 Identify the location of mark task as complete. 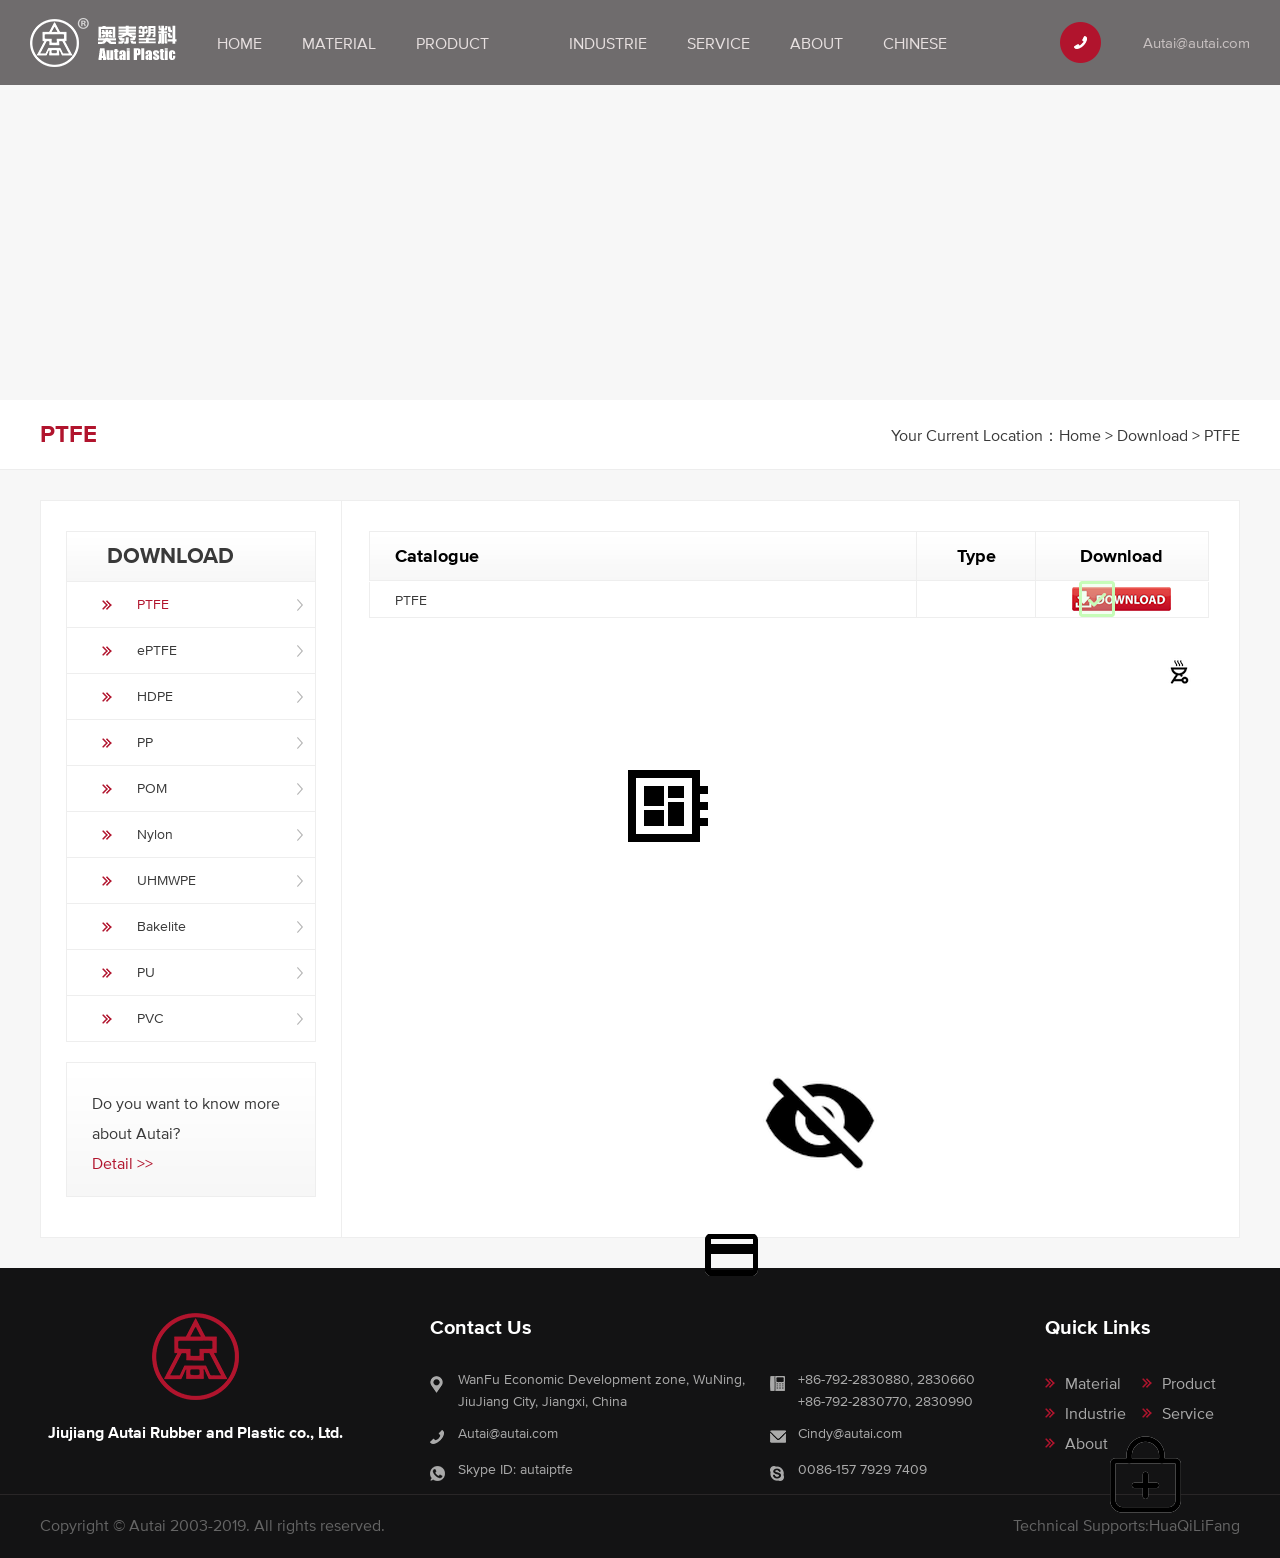
(1097, 599).